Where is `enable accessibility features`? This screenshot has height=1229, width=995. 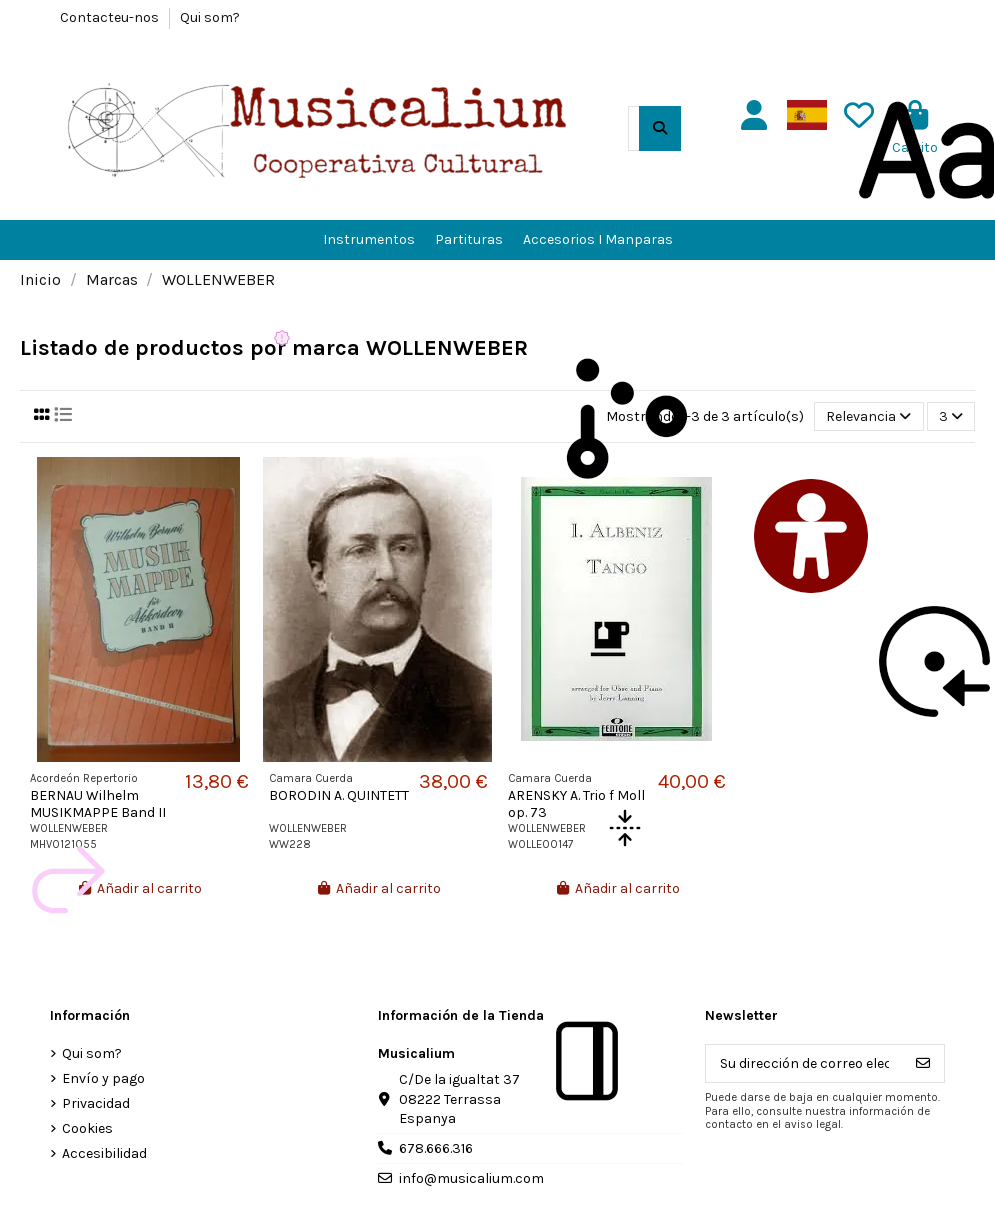 enable accessibility features is located at coordinates (811, 536).